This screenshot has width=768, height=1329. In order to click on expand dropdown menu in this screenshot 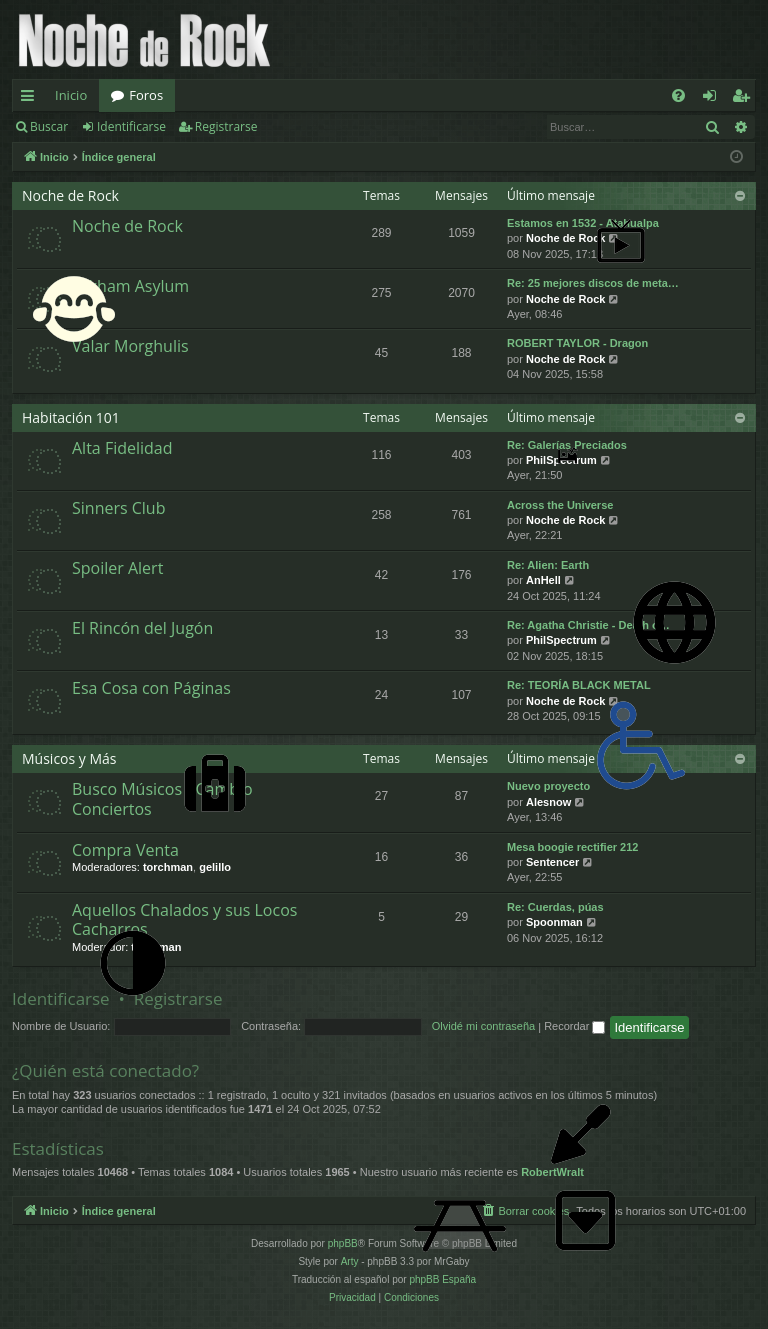, I will do `click(585, 1220)`.